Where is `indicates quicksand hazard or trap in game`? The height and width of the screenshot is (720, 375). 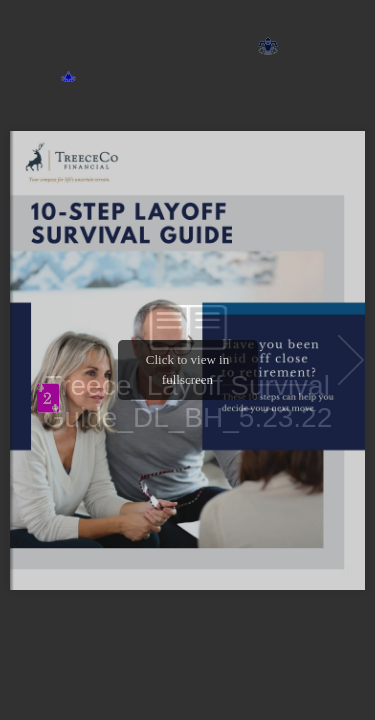 indicates quicksand hazard or trap in game is located at coordinates (268, 46).